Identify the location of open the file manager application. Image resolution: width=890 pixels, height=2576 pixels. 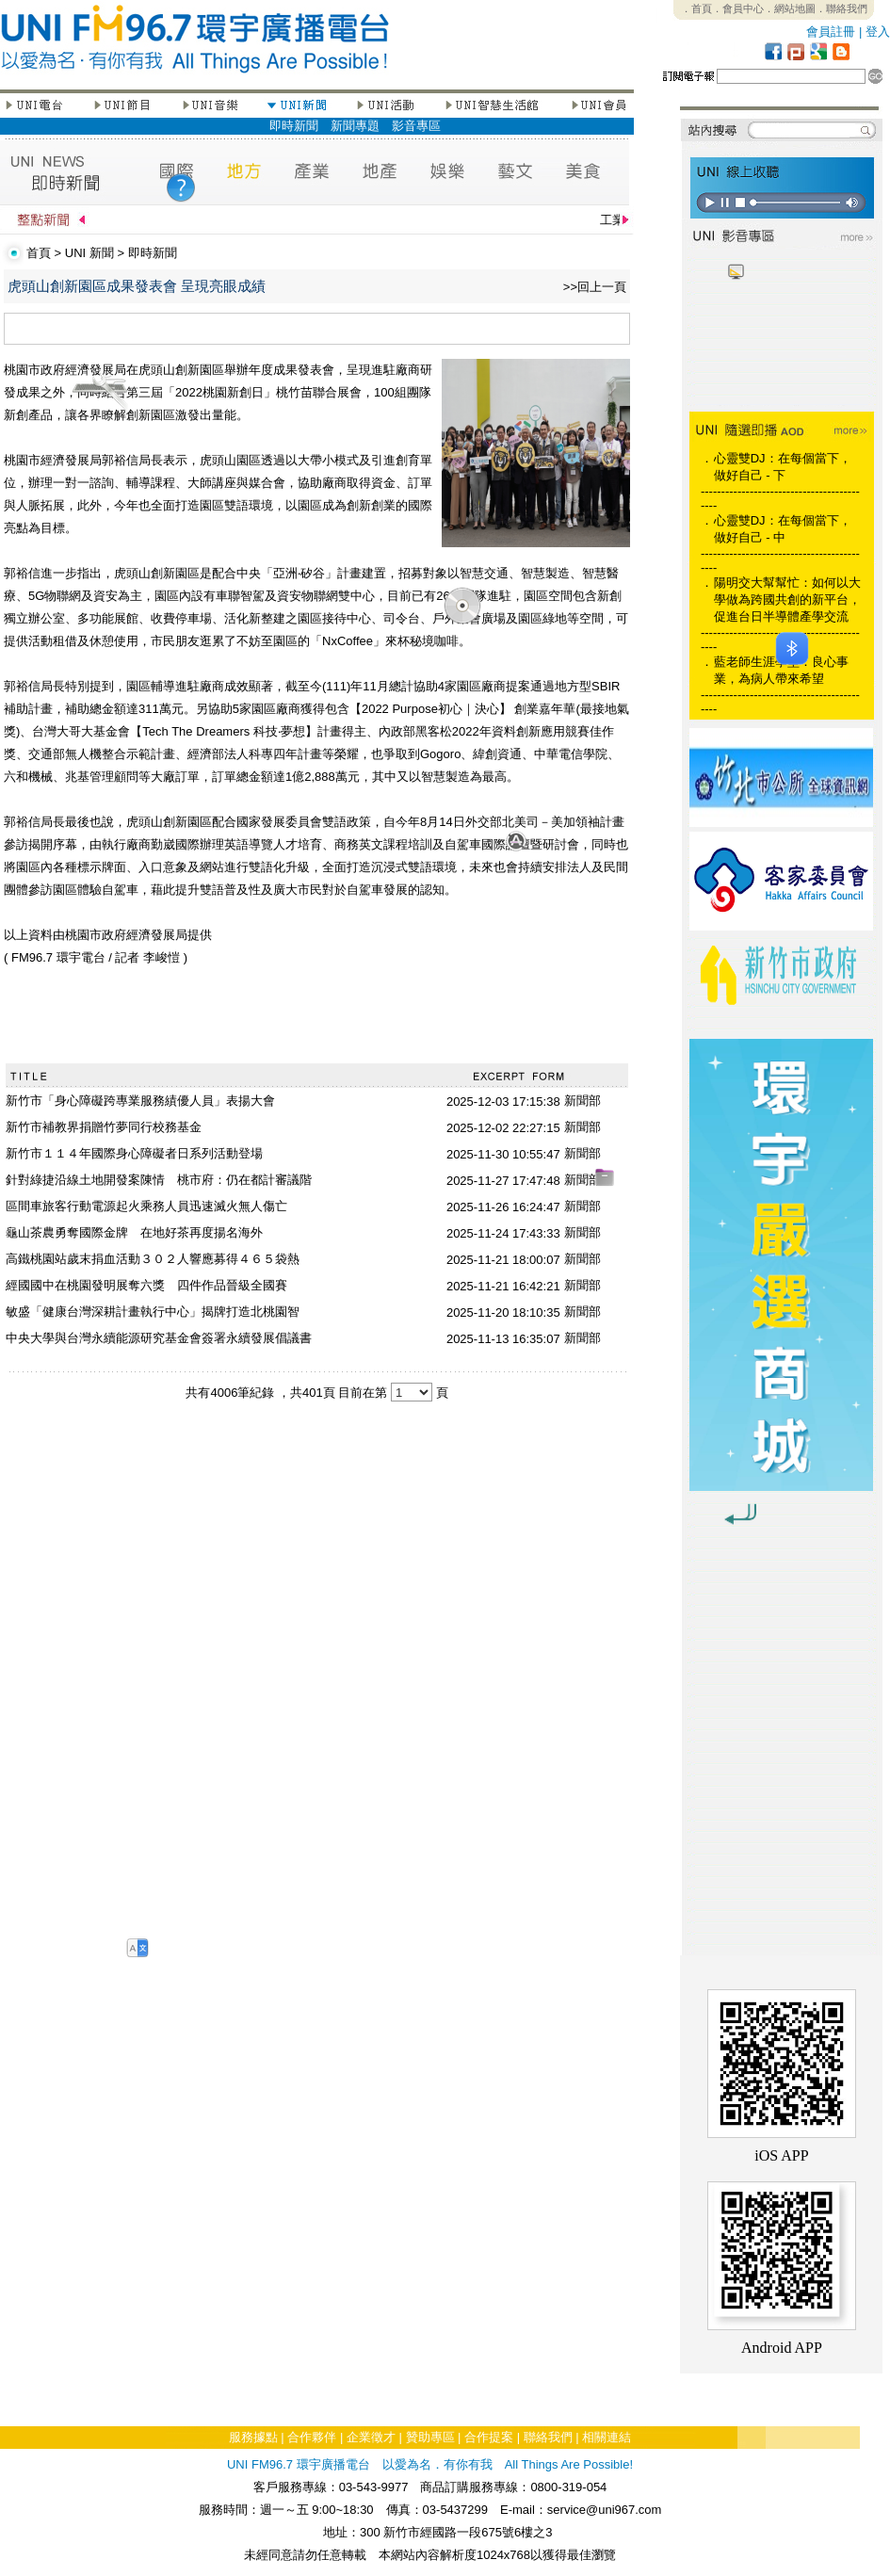
(605, 1177).